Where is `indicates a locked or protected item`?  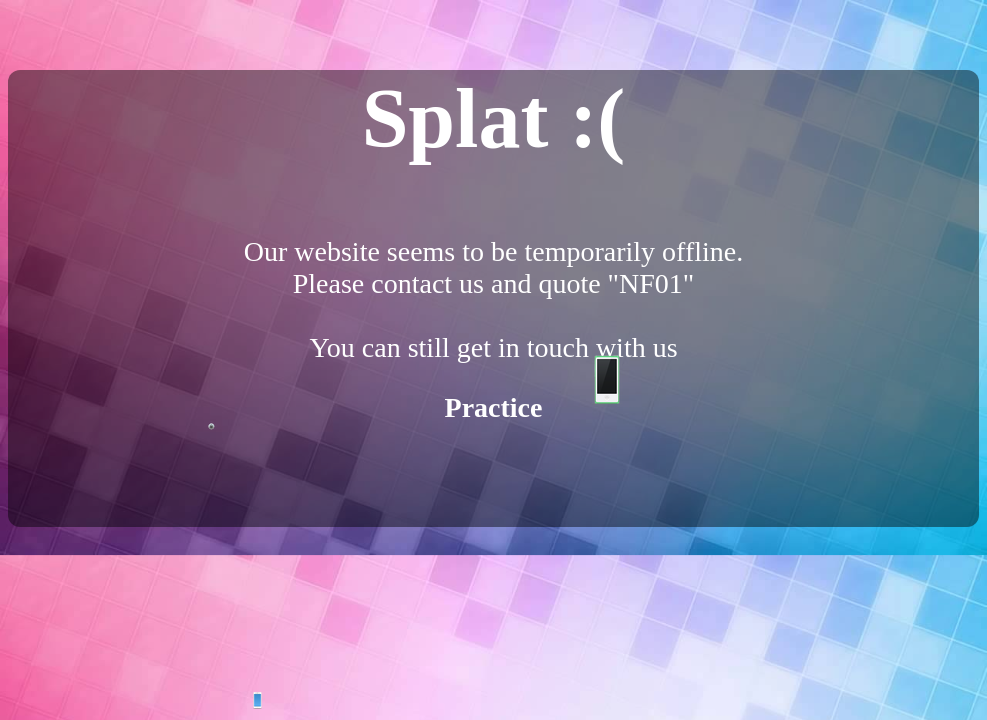 indicates a locked or protected item is located at coordinates (222, 415).